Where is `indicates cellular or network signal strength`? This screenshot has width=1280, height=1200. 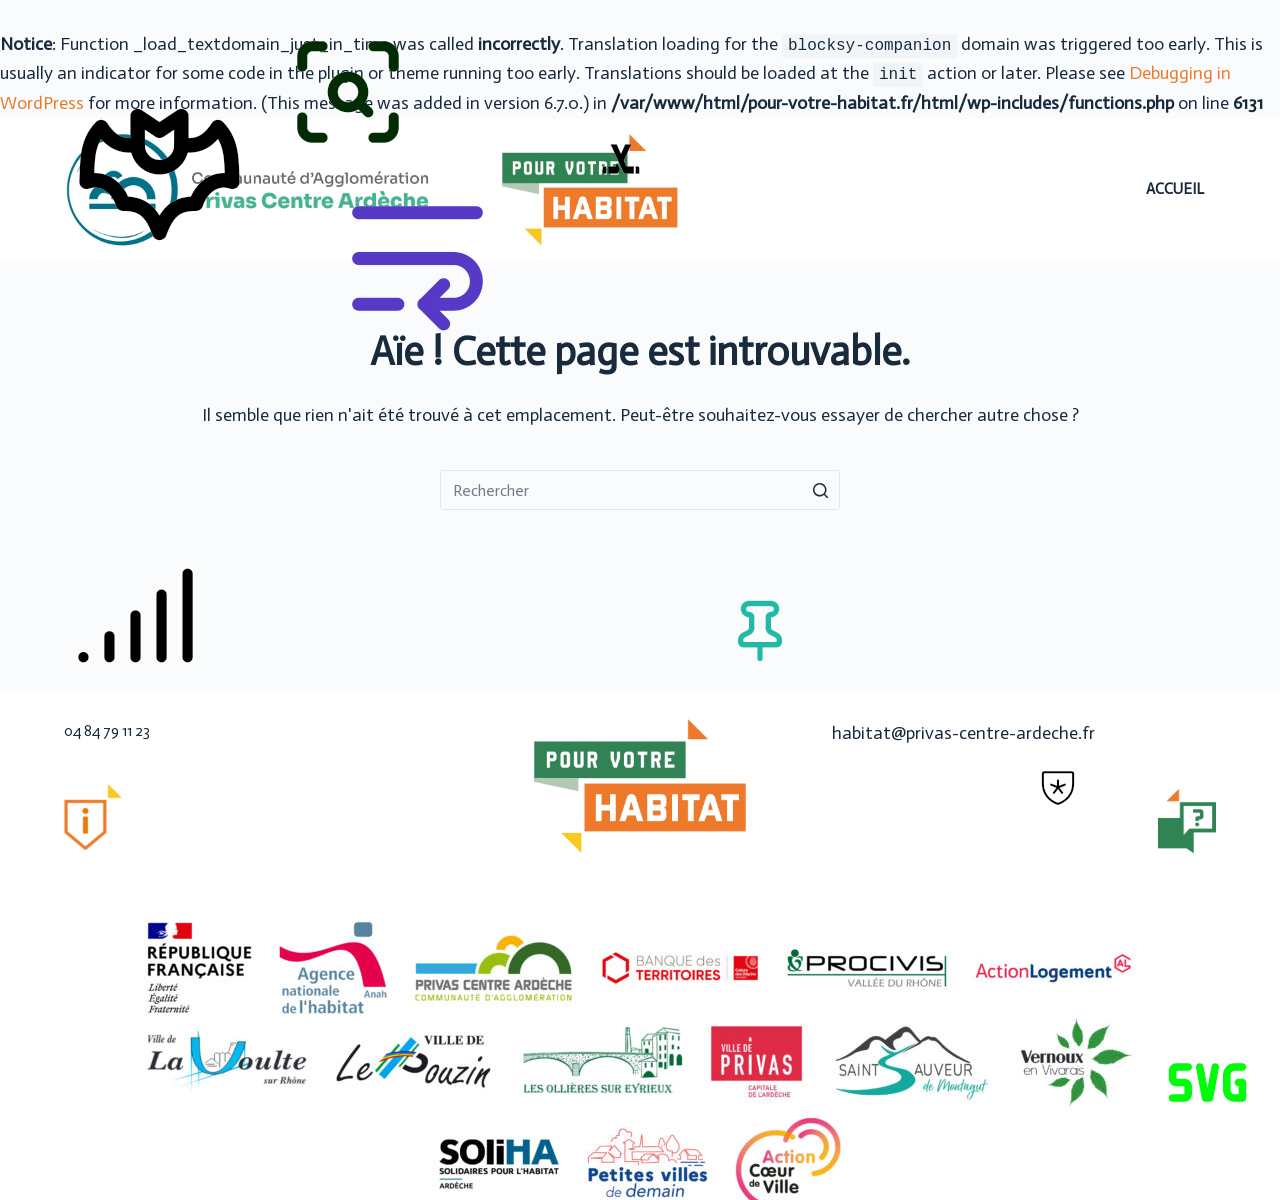 indicates cellular or network signal strength is located at coordinates (135, 615).